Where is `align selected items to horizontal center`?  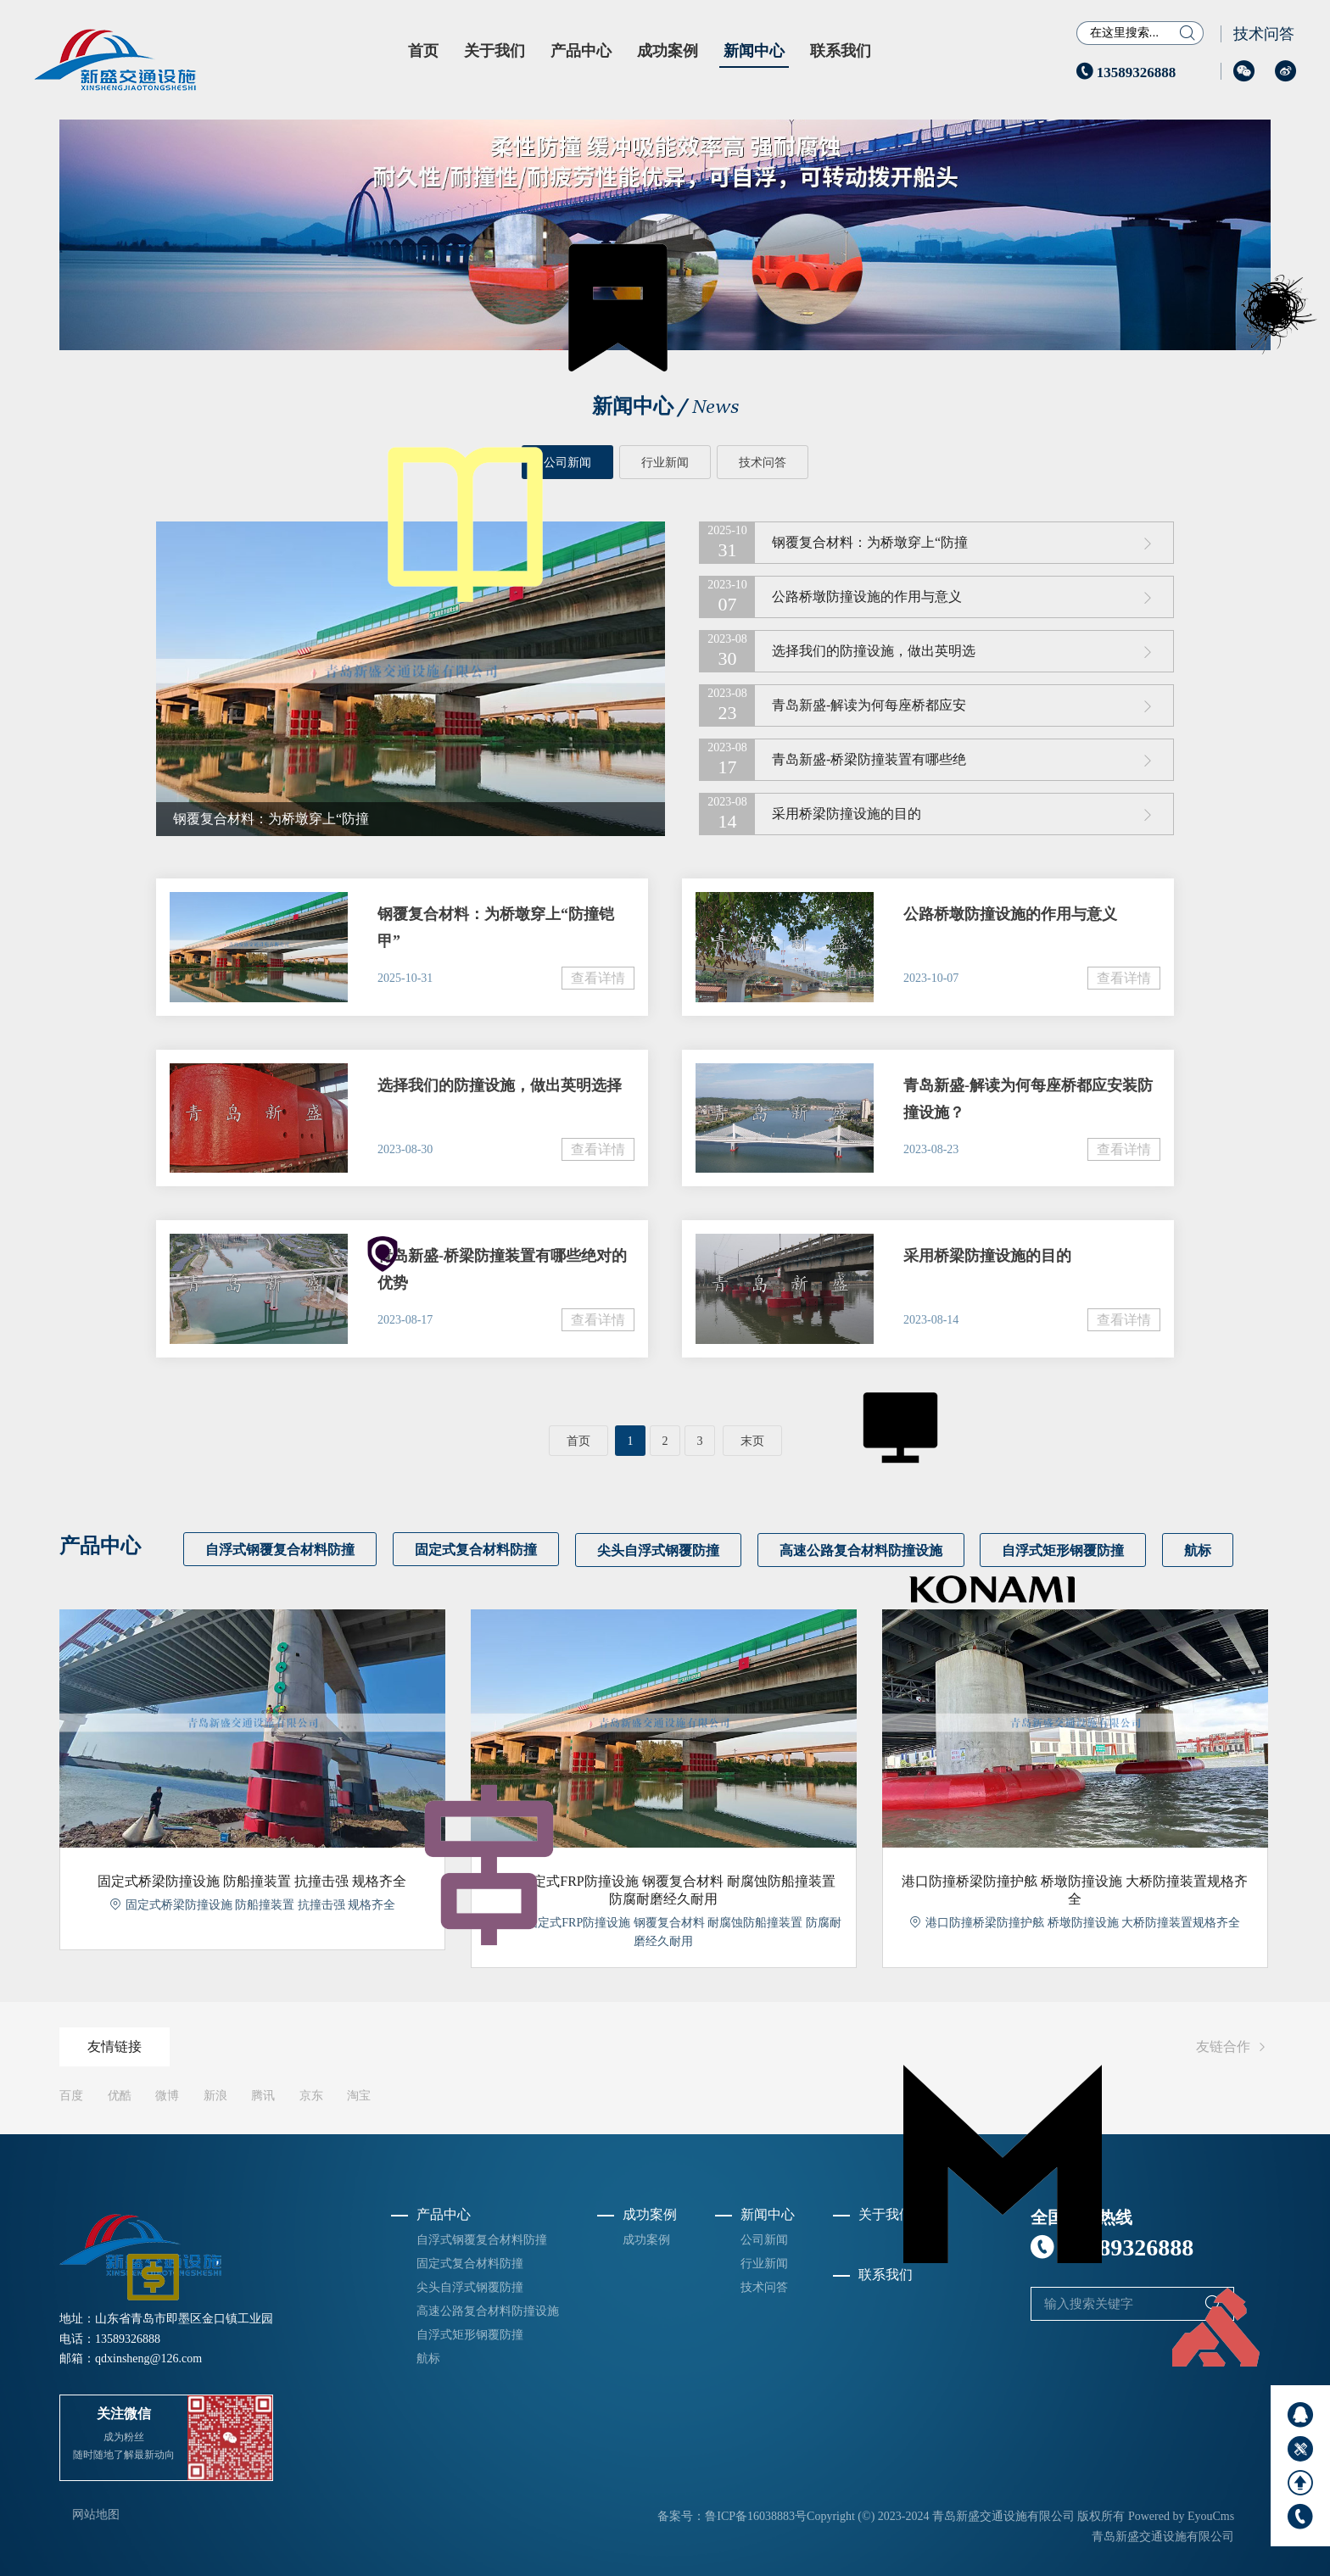
align selected items to horizontal center is located at coordinates (489, 1865).